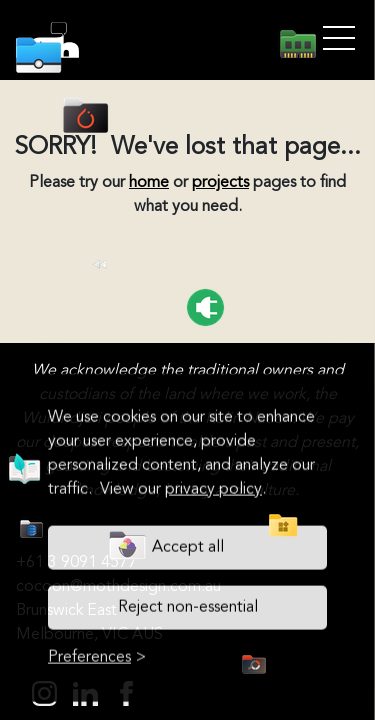 The height and width of the screenshot is (720, 375). I want to click on open folder containing Scoop package manager files, so click(127, 546).